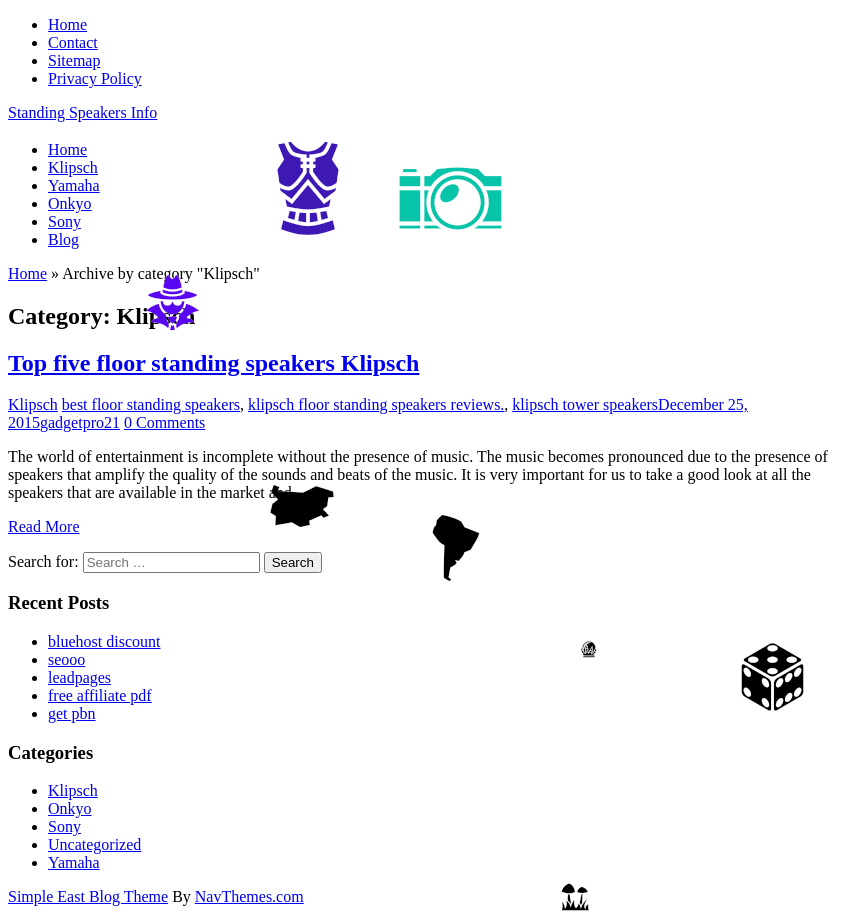 The width and height of the screenshot is (847, 914). Describe the element at coordinates (772, 677) in the screenshot. I see `roll the dice or take a chance` at that location.